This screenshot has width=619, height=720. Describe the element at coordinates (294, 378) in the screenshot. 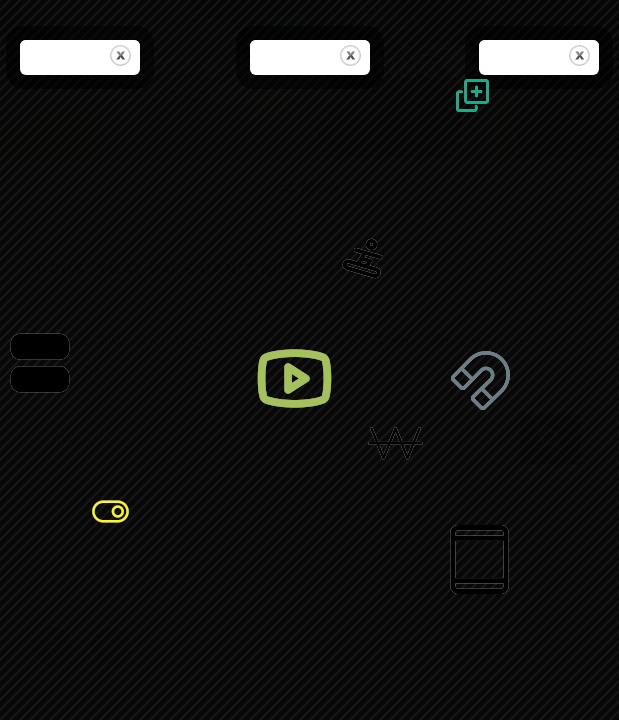

I see `open YouTube app` at that location.